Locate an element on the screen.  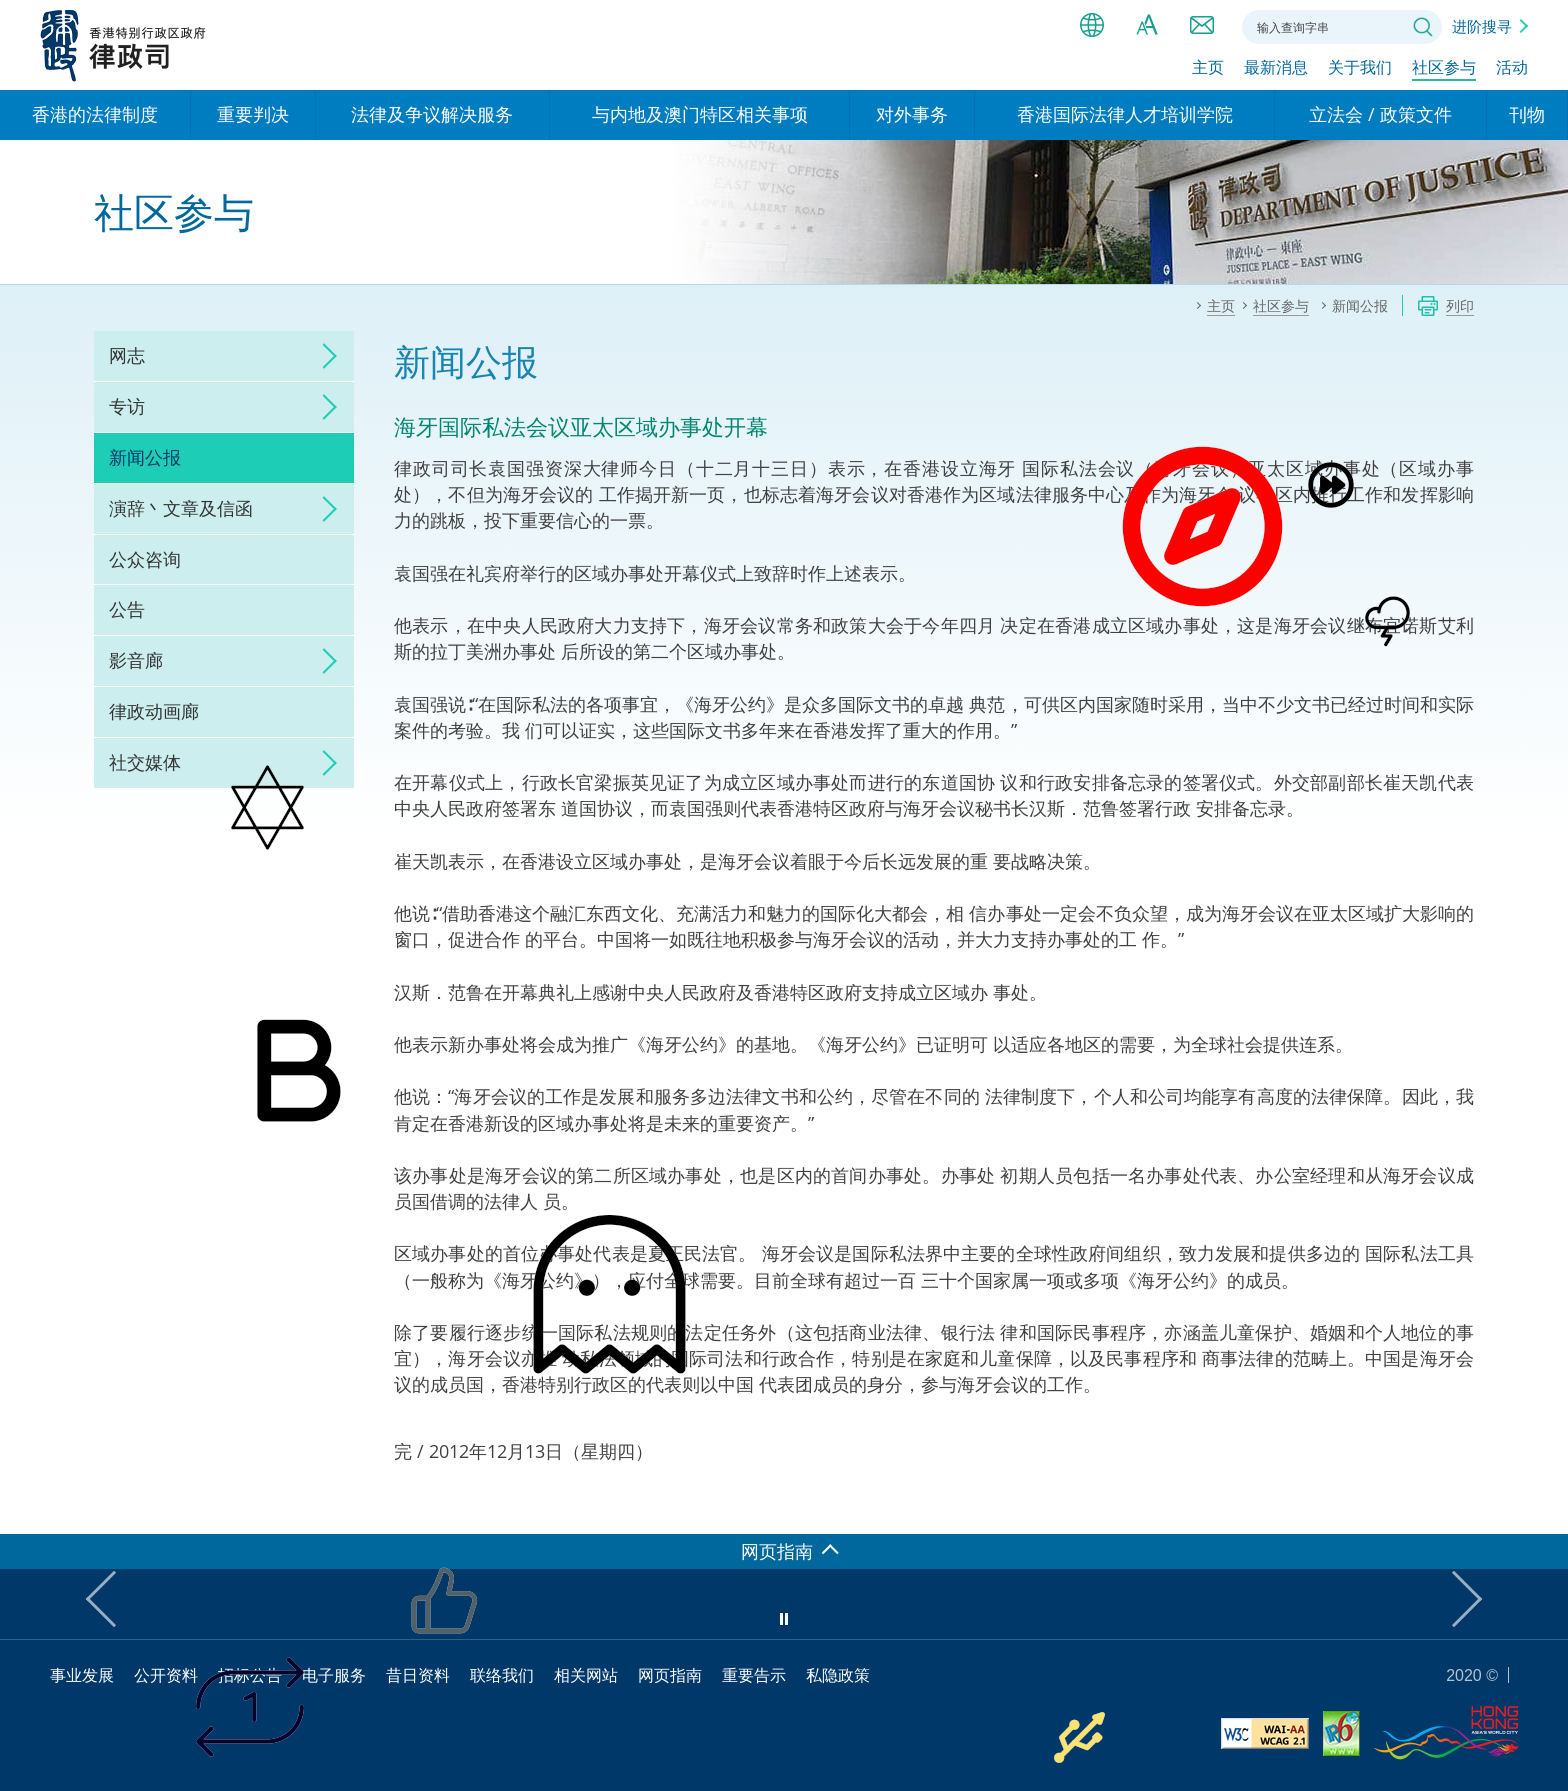
repeat current track once is located at coordinates (250, 1707).